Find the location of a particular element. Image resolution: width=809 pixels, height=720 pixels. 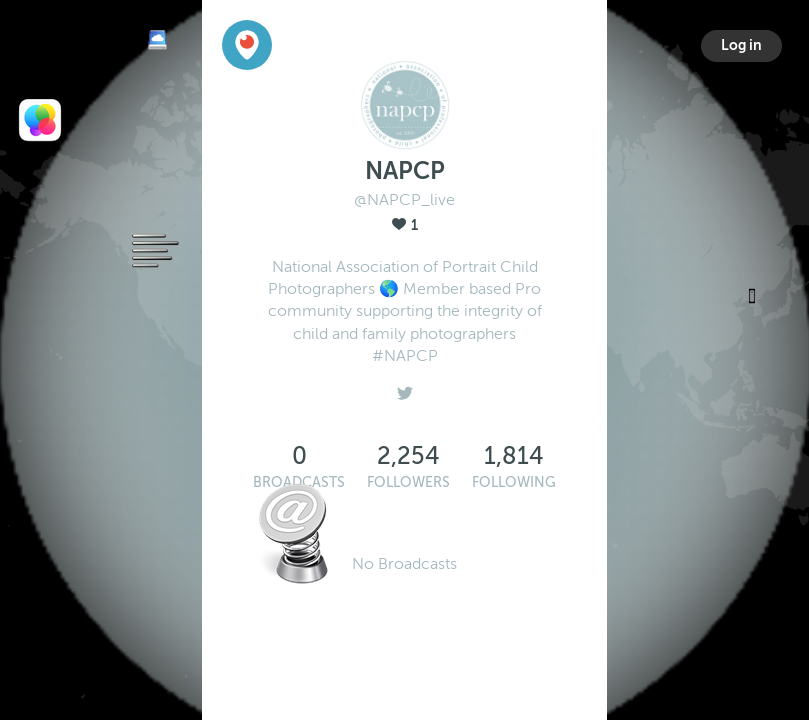

open a web link or URL is located at coordinates (298, 534).